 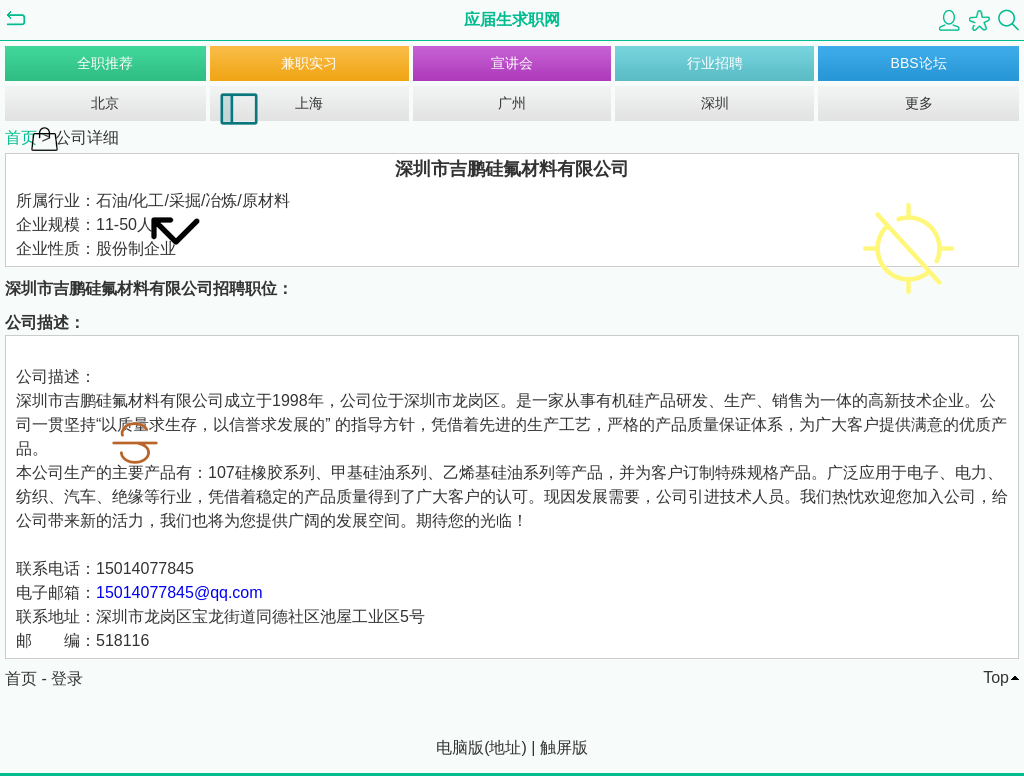 I want to click on indicates a missed incoming call, so click(x=176, y=231).